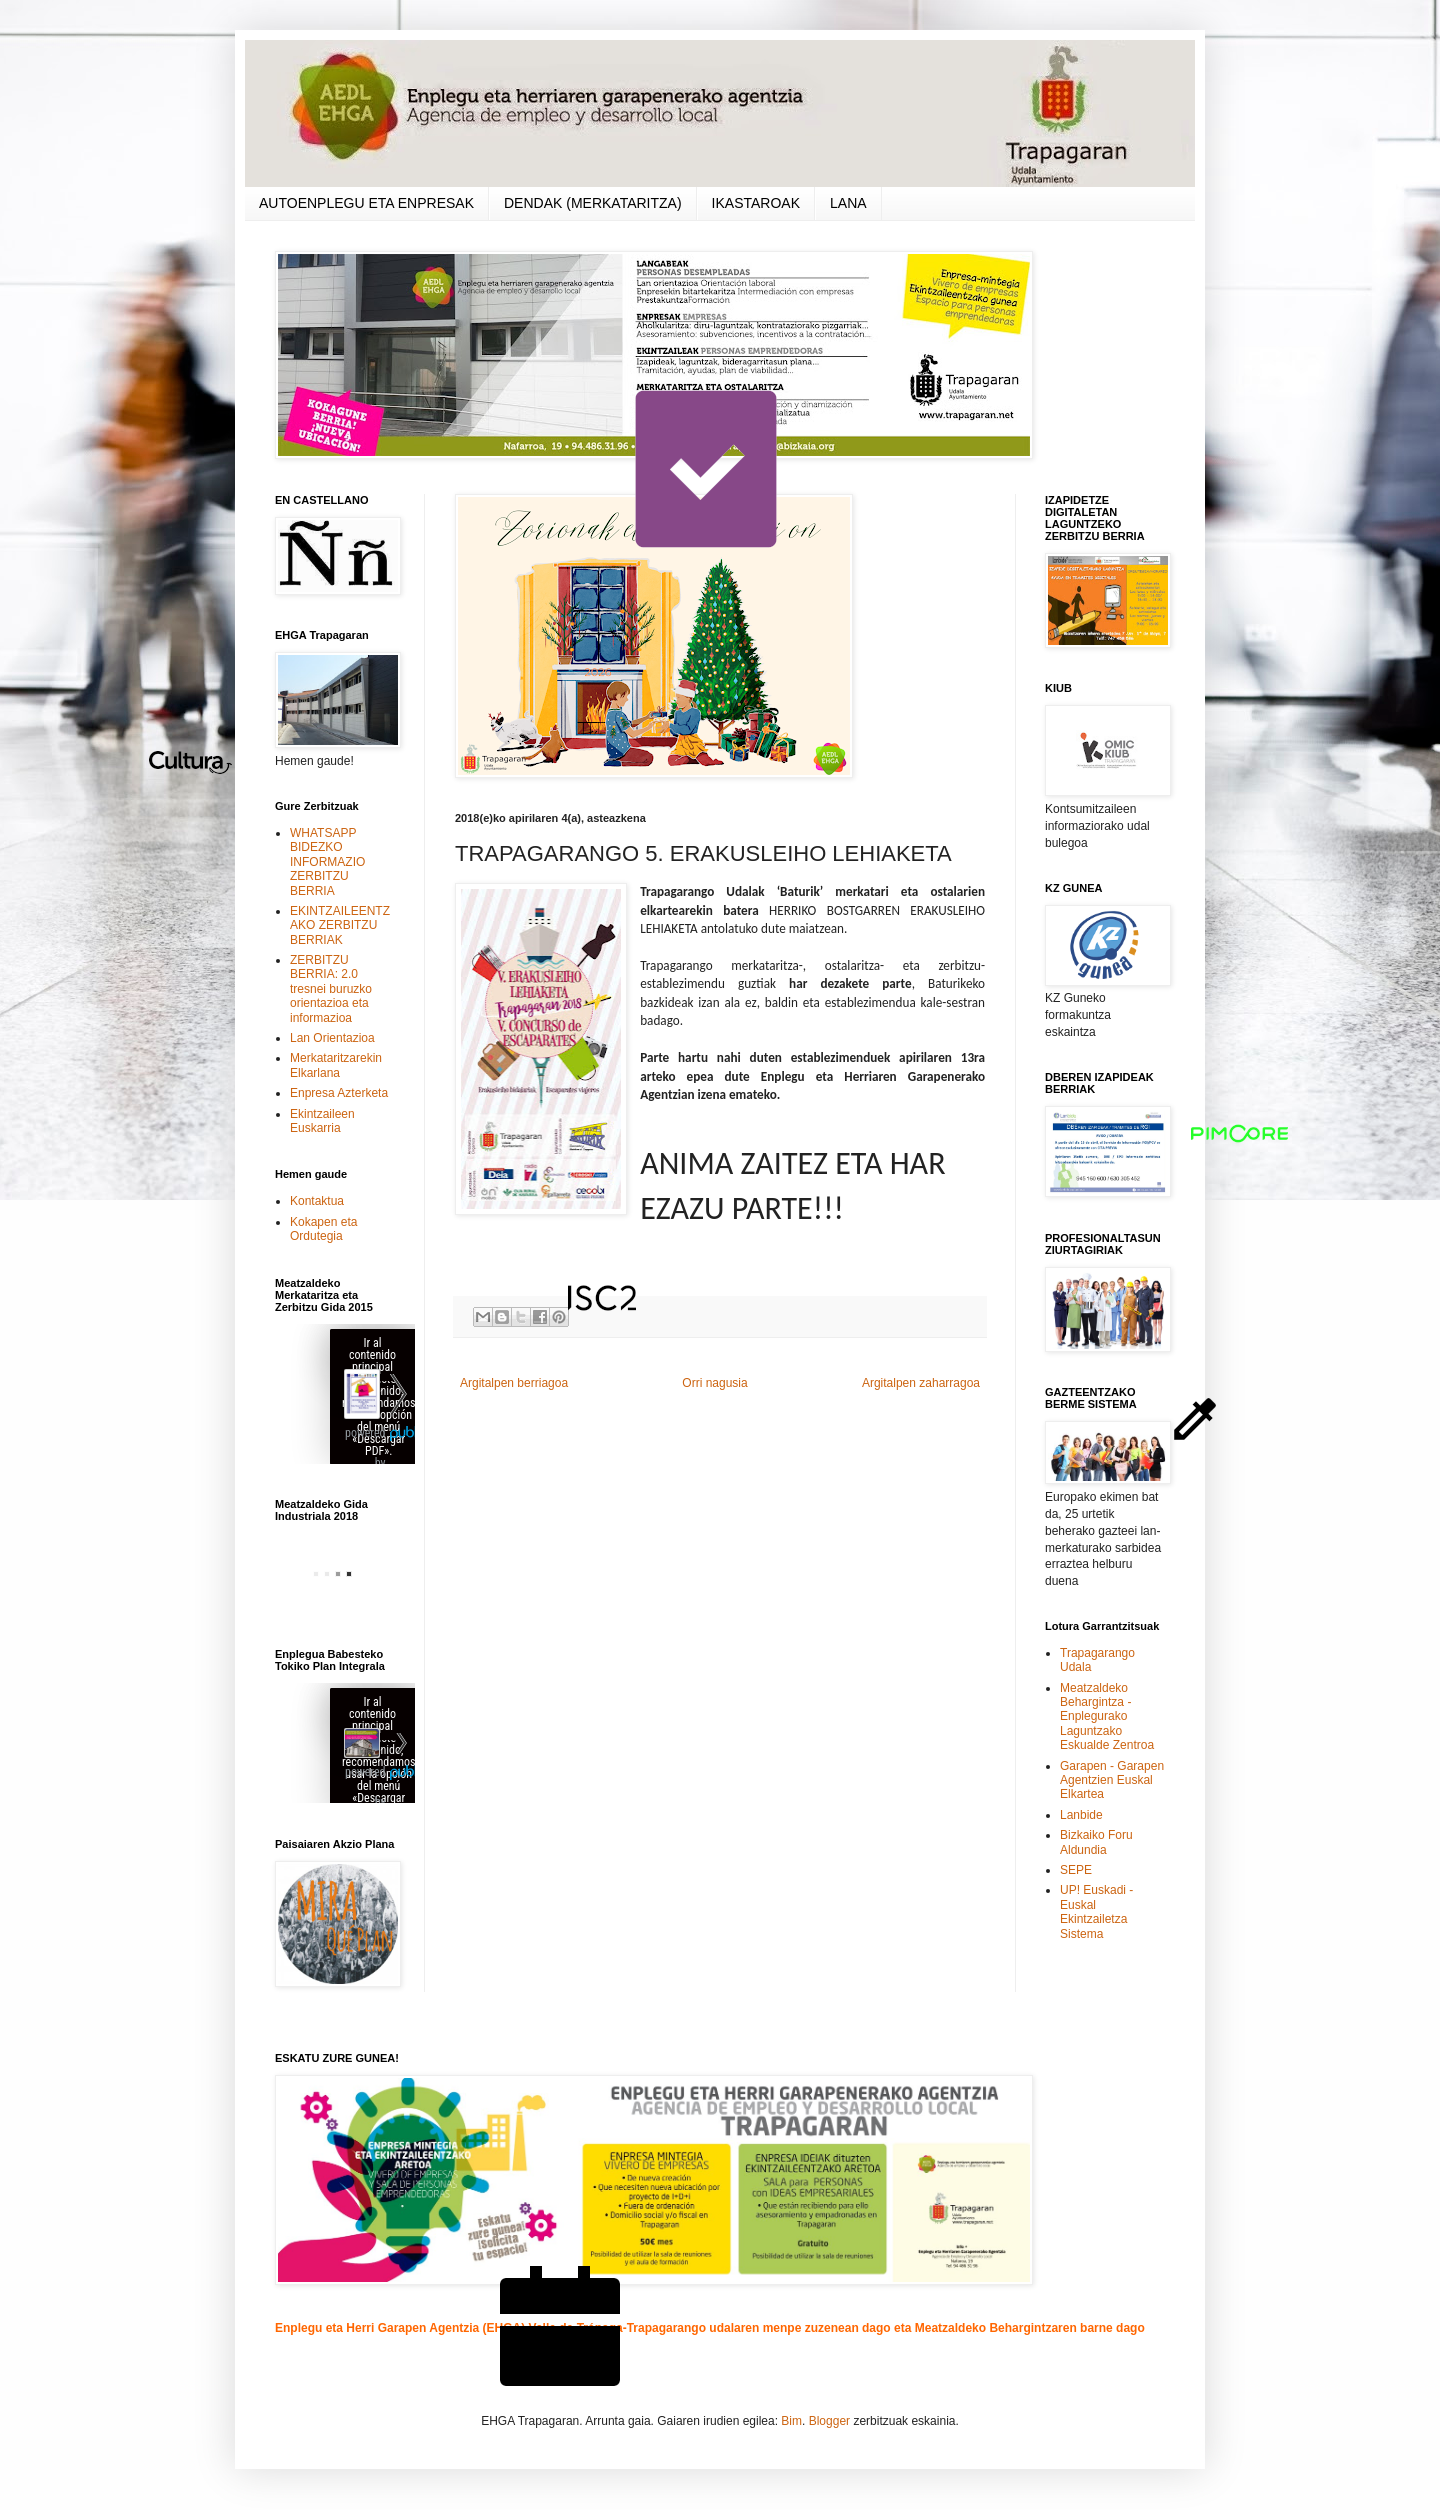  What do you see at coordinates (190, 762) in the screenshot?
I see `navigate to the Cultura website or app` at bounding box center [190, 762].